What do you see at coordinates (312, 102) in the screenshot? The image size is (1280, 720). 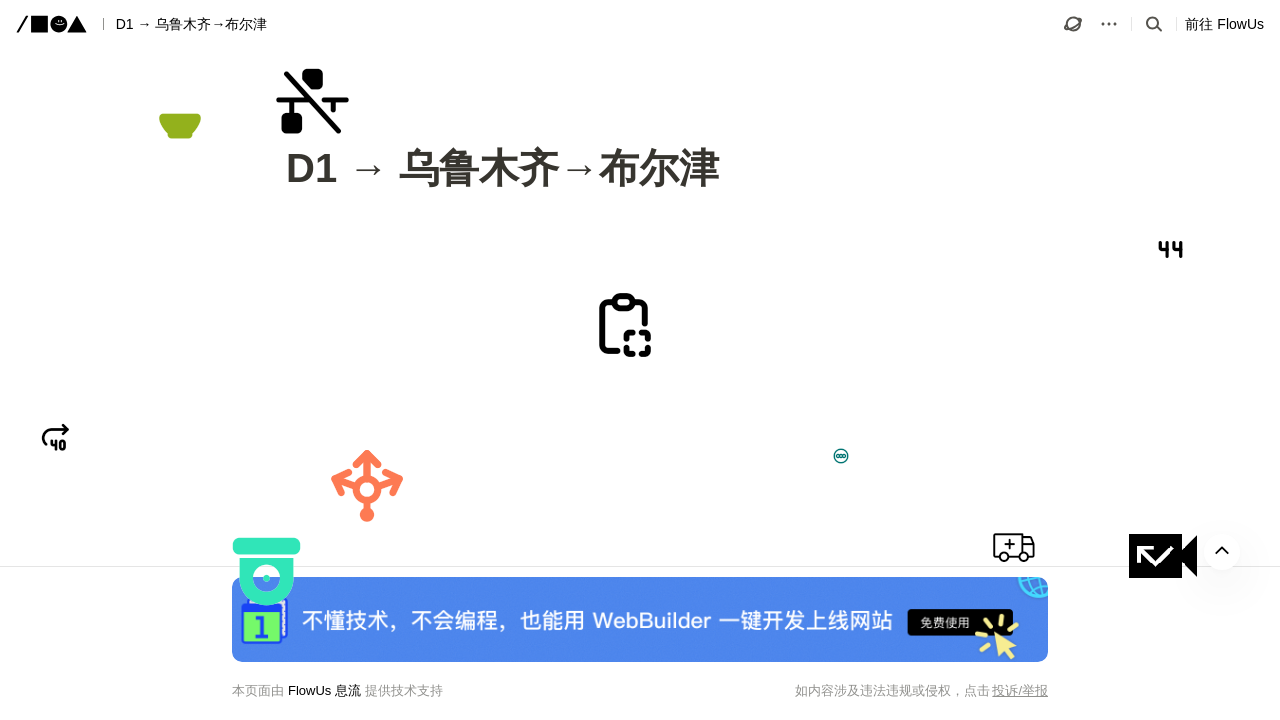 I see `indicates network connection unavailable` at bounding box center [312, 102].